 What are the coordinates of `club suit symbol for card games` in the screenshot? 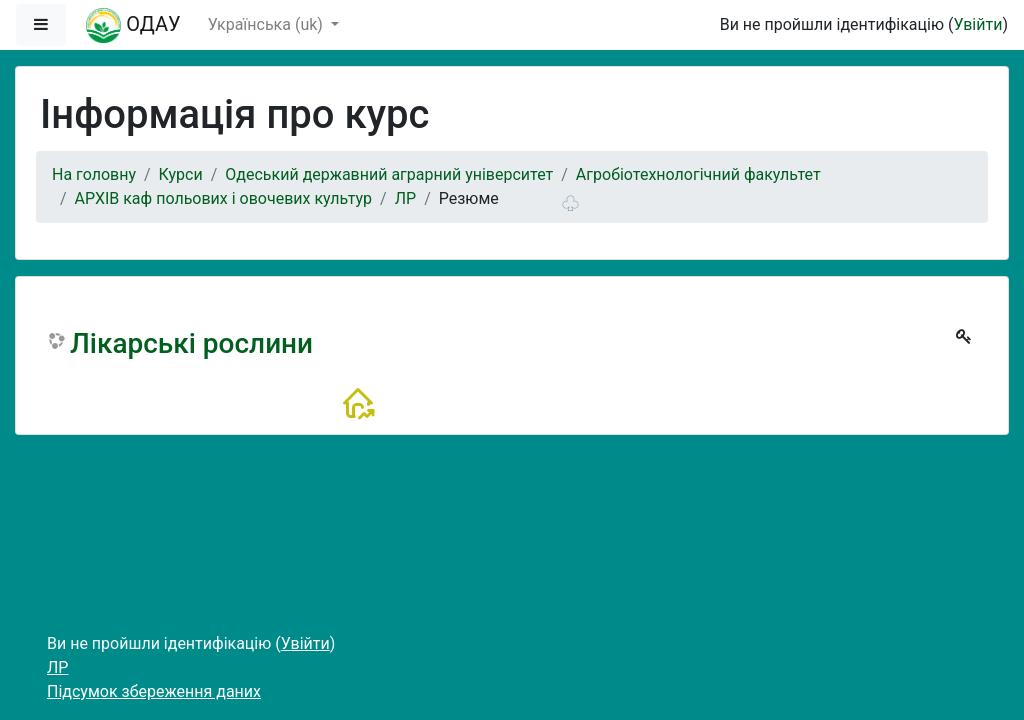 It's located at (570, 203).